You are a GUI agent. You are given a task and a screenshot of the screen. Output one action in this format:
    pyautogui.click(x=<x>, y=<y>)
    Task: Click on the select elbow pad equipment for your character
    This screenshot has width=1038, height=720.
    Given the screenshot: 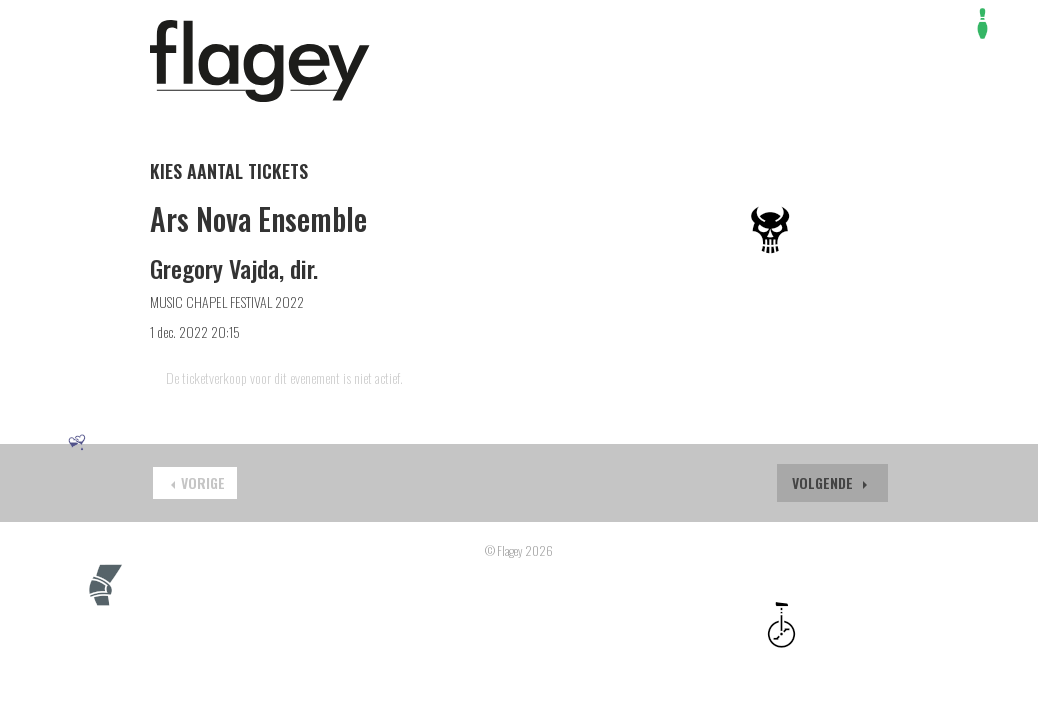 What is the action you would take?
    pyautogui.click(x=102, y=585)
    